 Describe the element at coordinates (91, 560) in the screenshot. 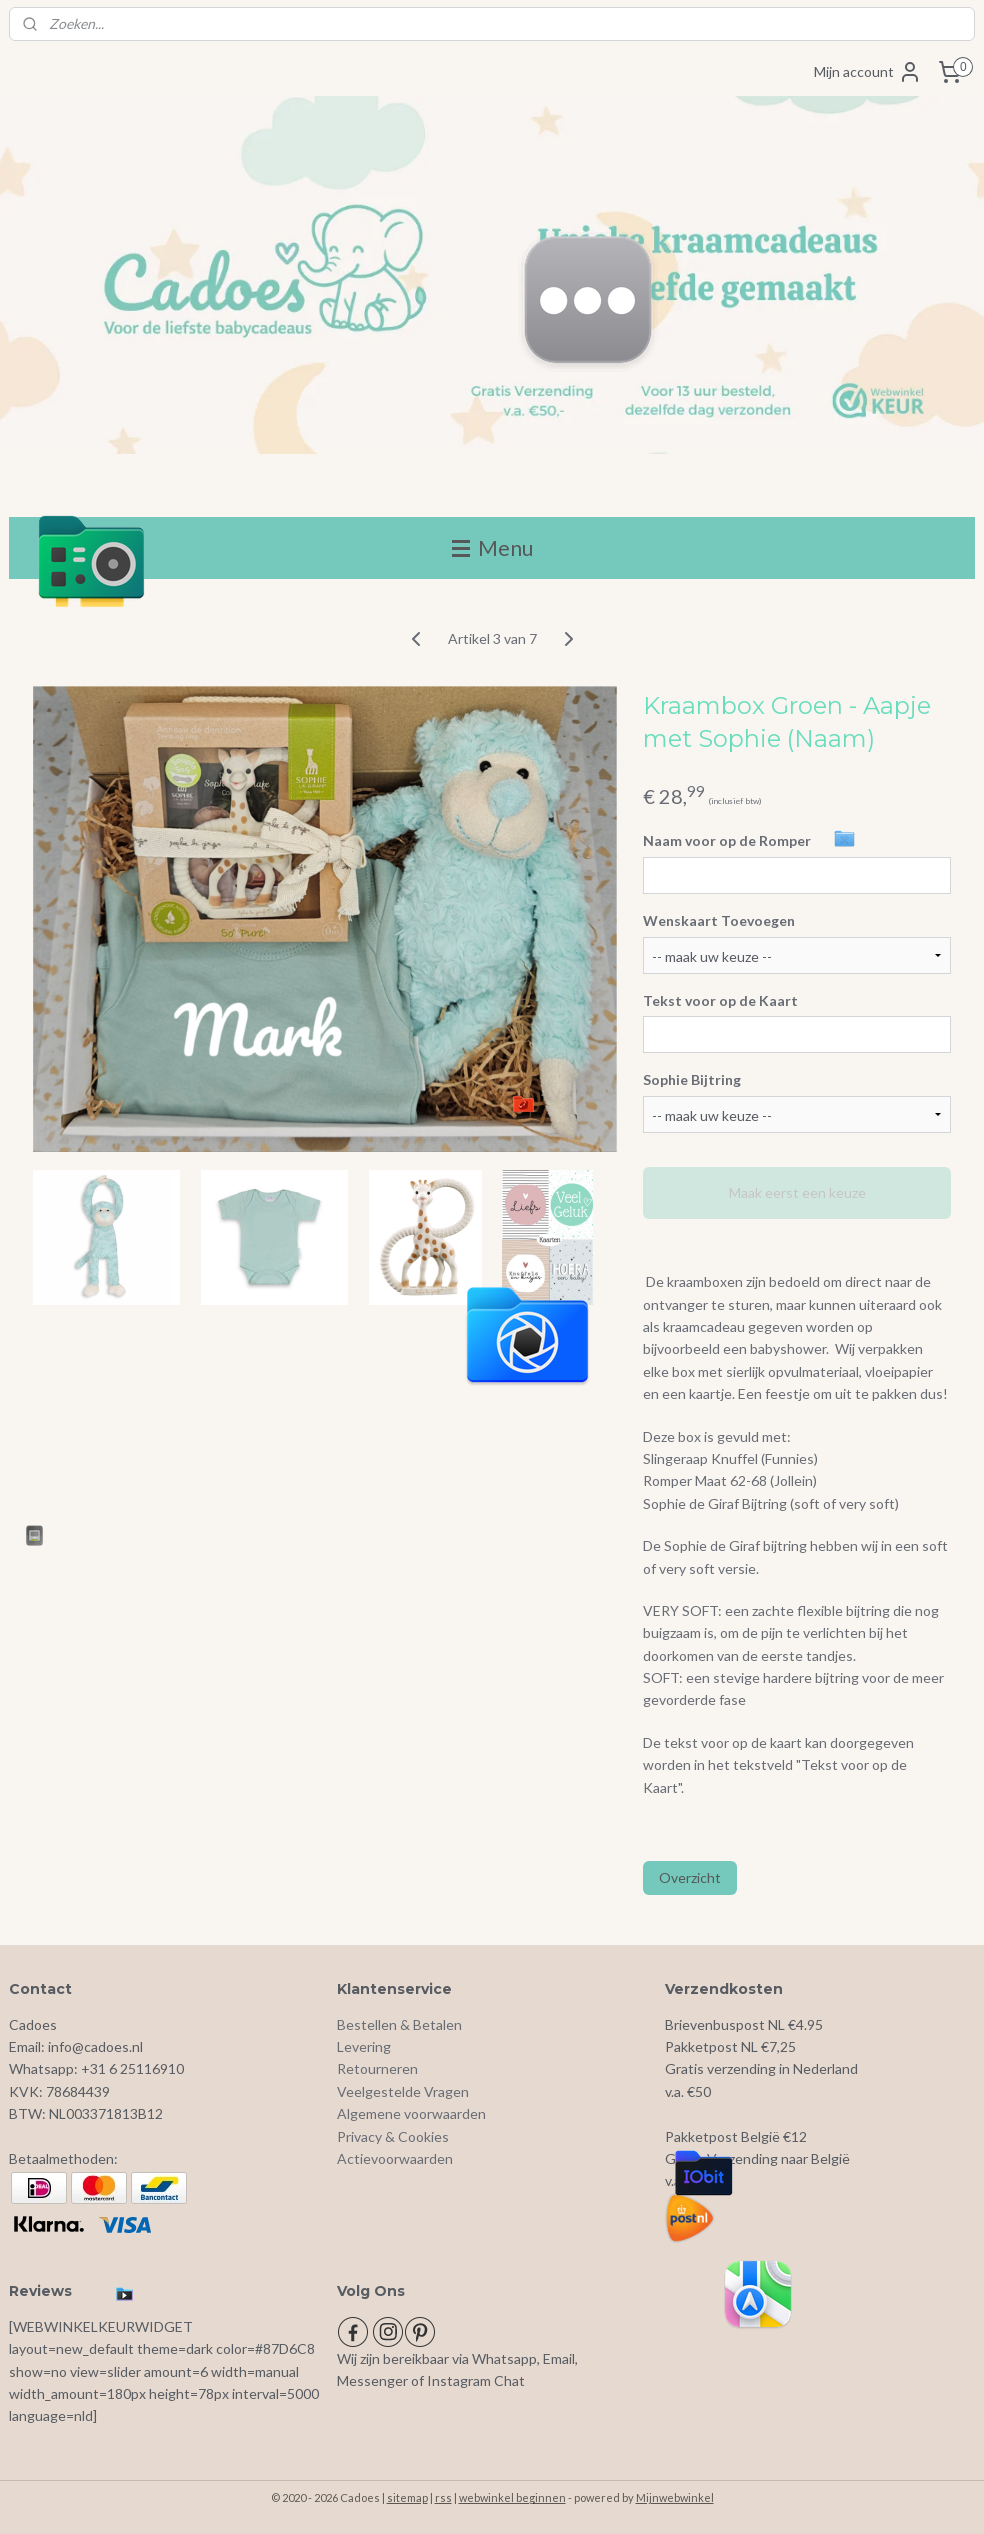

I see `open graphics or image files folder` at that location.